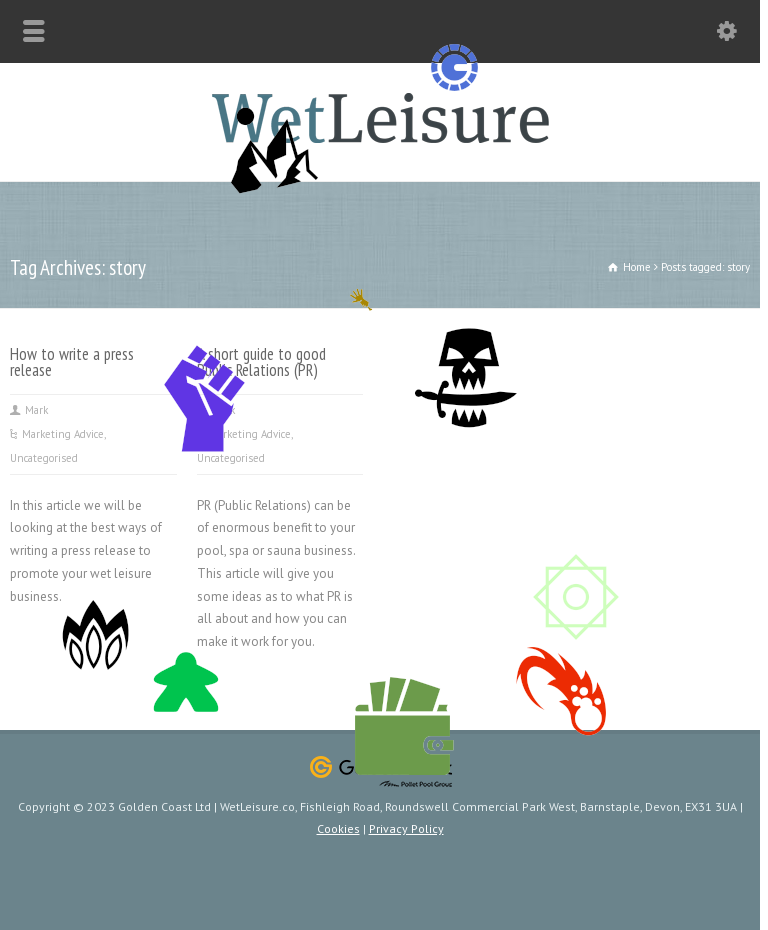  I want to click on indicates islamic content or quranic section marker, so click(576, 597).